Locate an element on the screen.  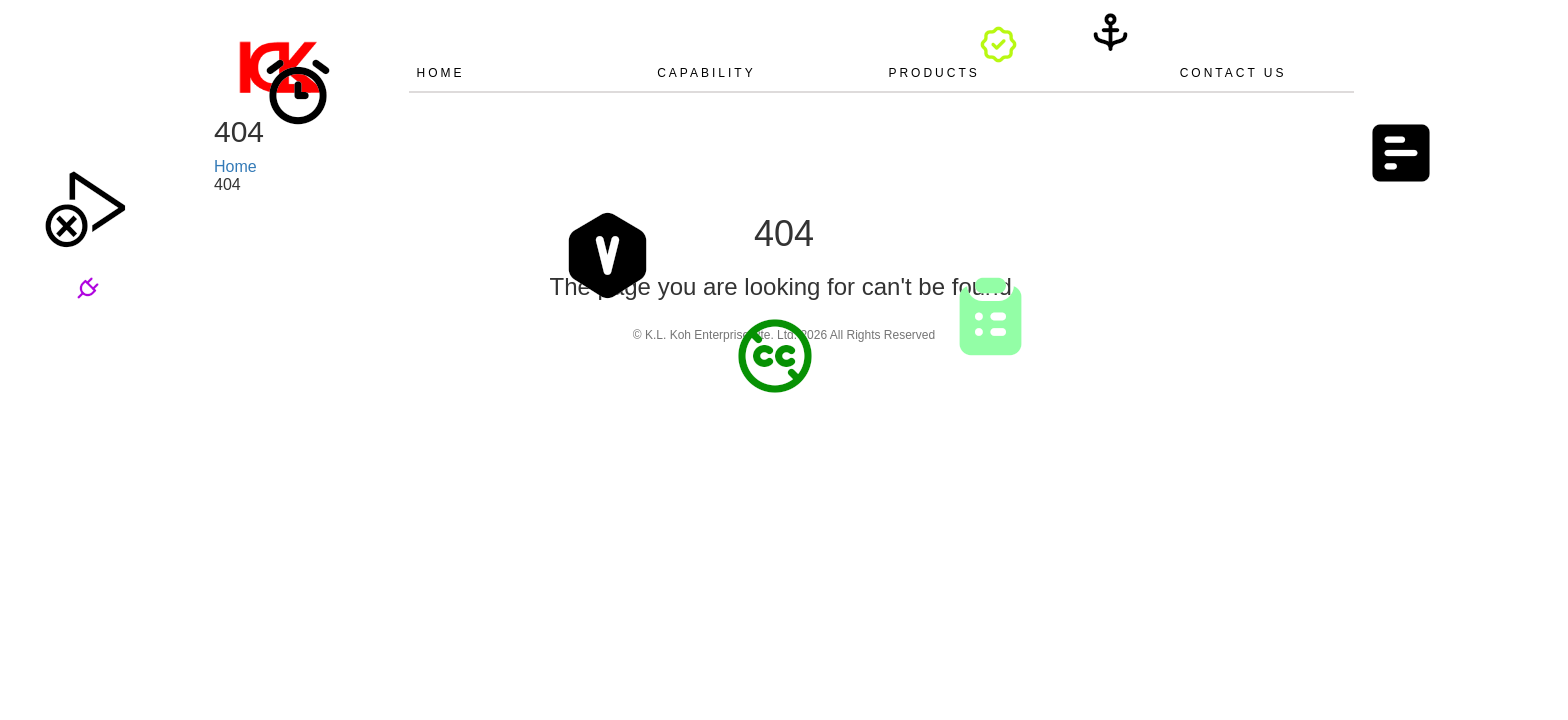
set or view alarms is located at coordinates (298, 92).